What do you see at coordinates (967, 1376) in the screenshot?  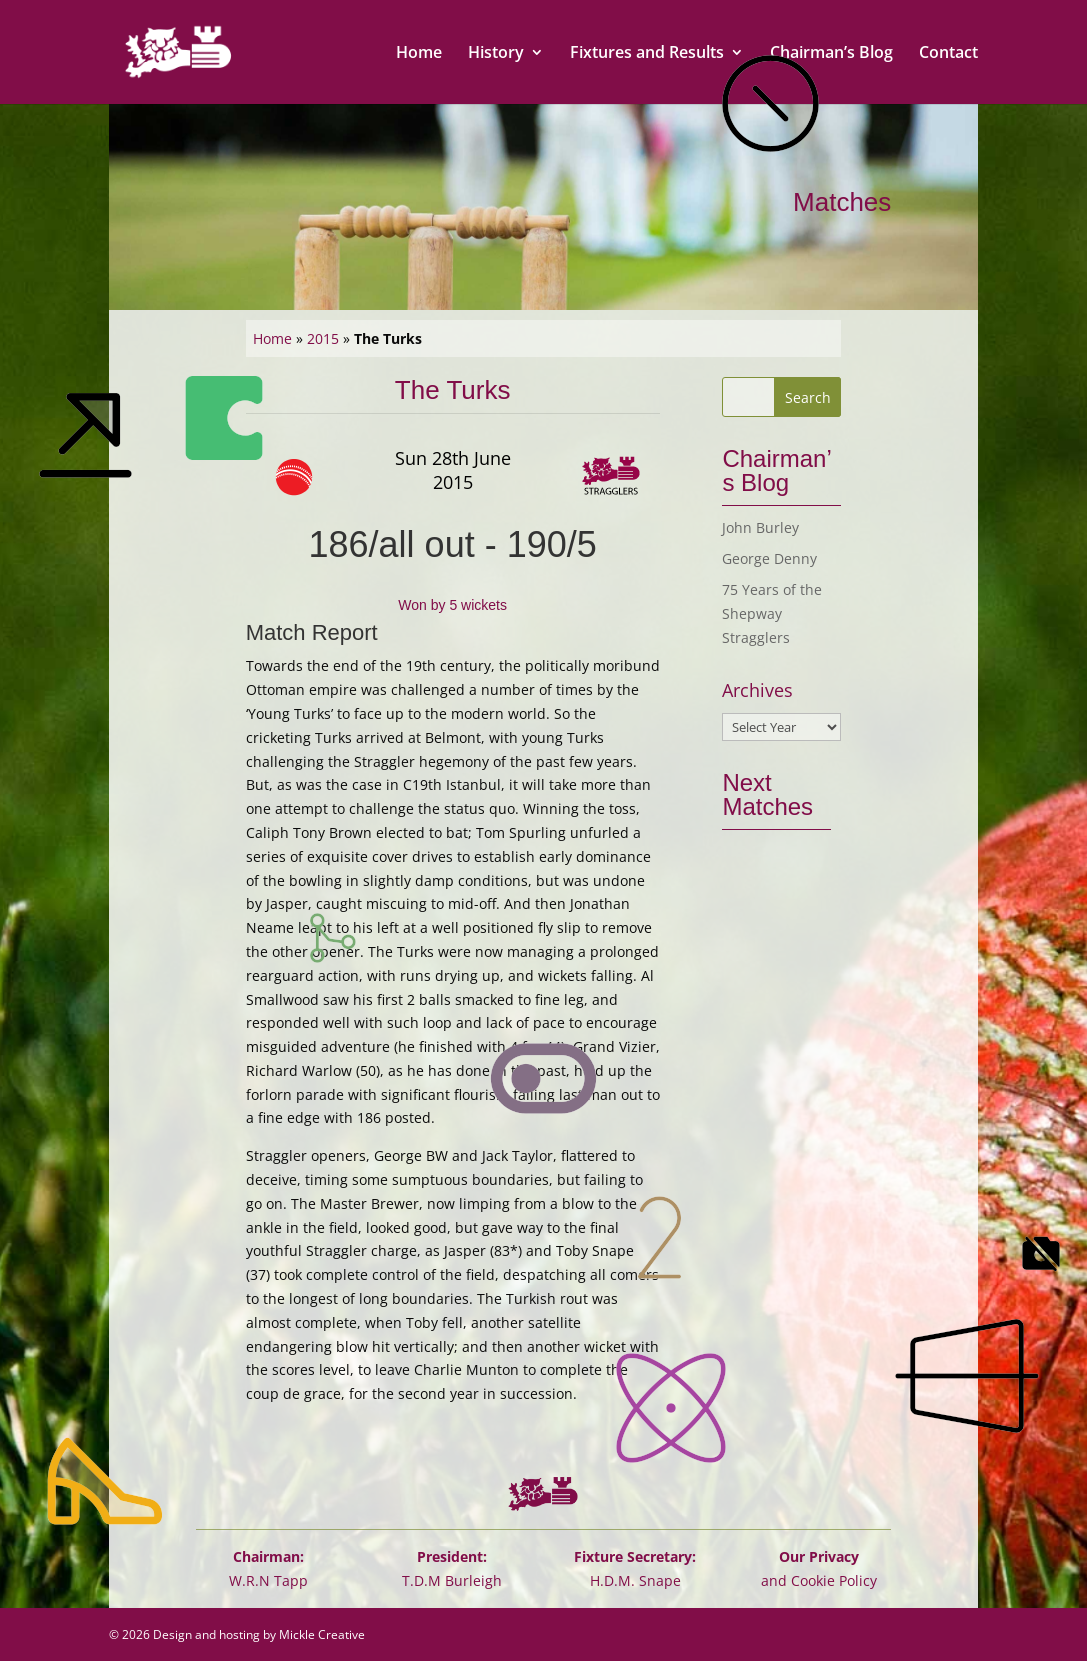 I see `adjust perspective or viewing angle` at bounding box center [967, 1376].